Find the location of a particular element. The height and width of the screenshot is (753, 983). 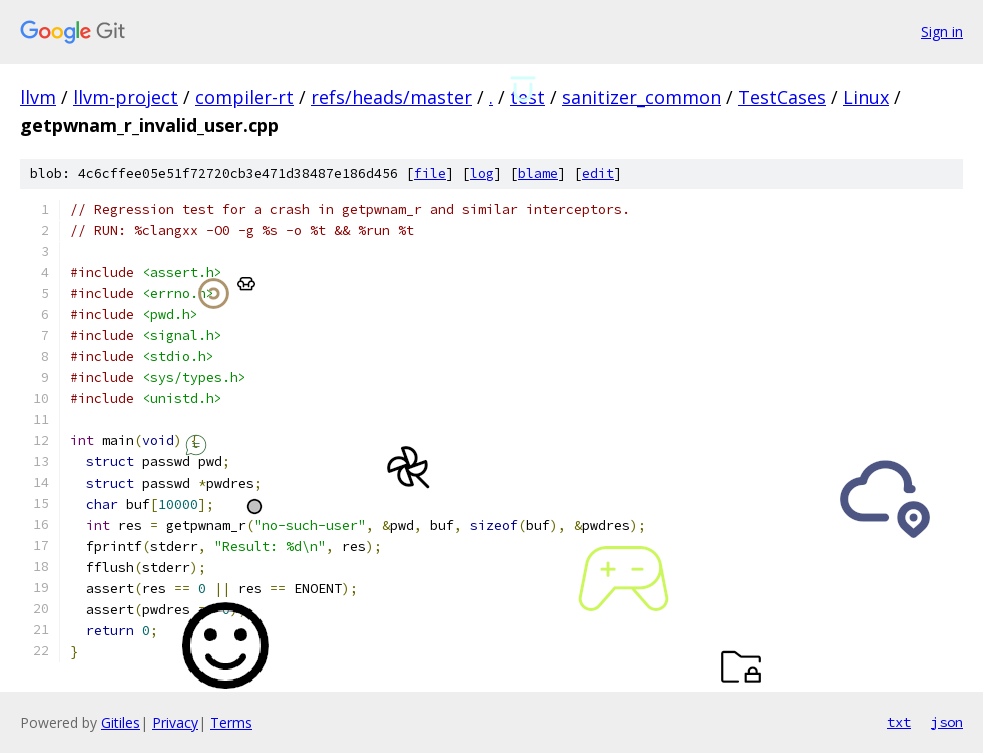

access gaming features or games library is located at coordinates (623, 578).